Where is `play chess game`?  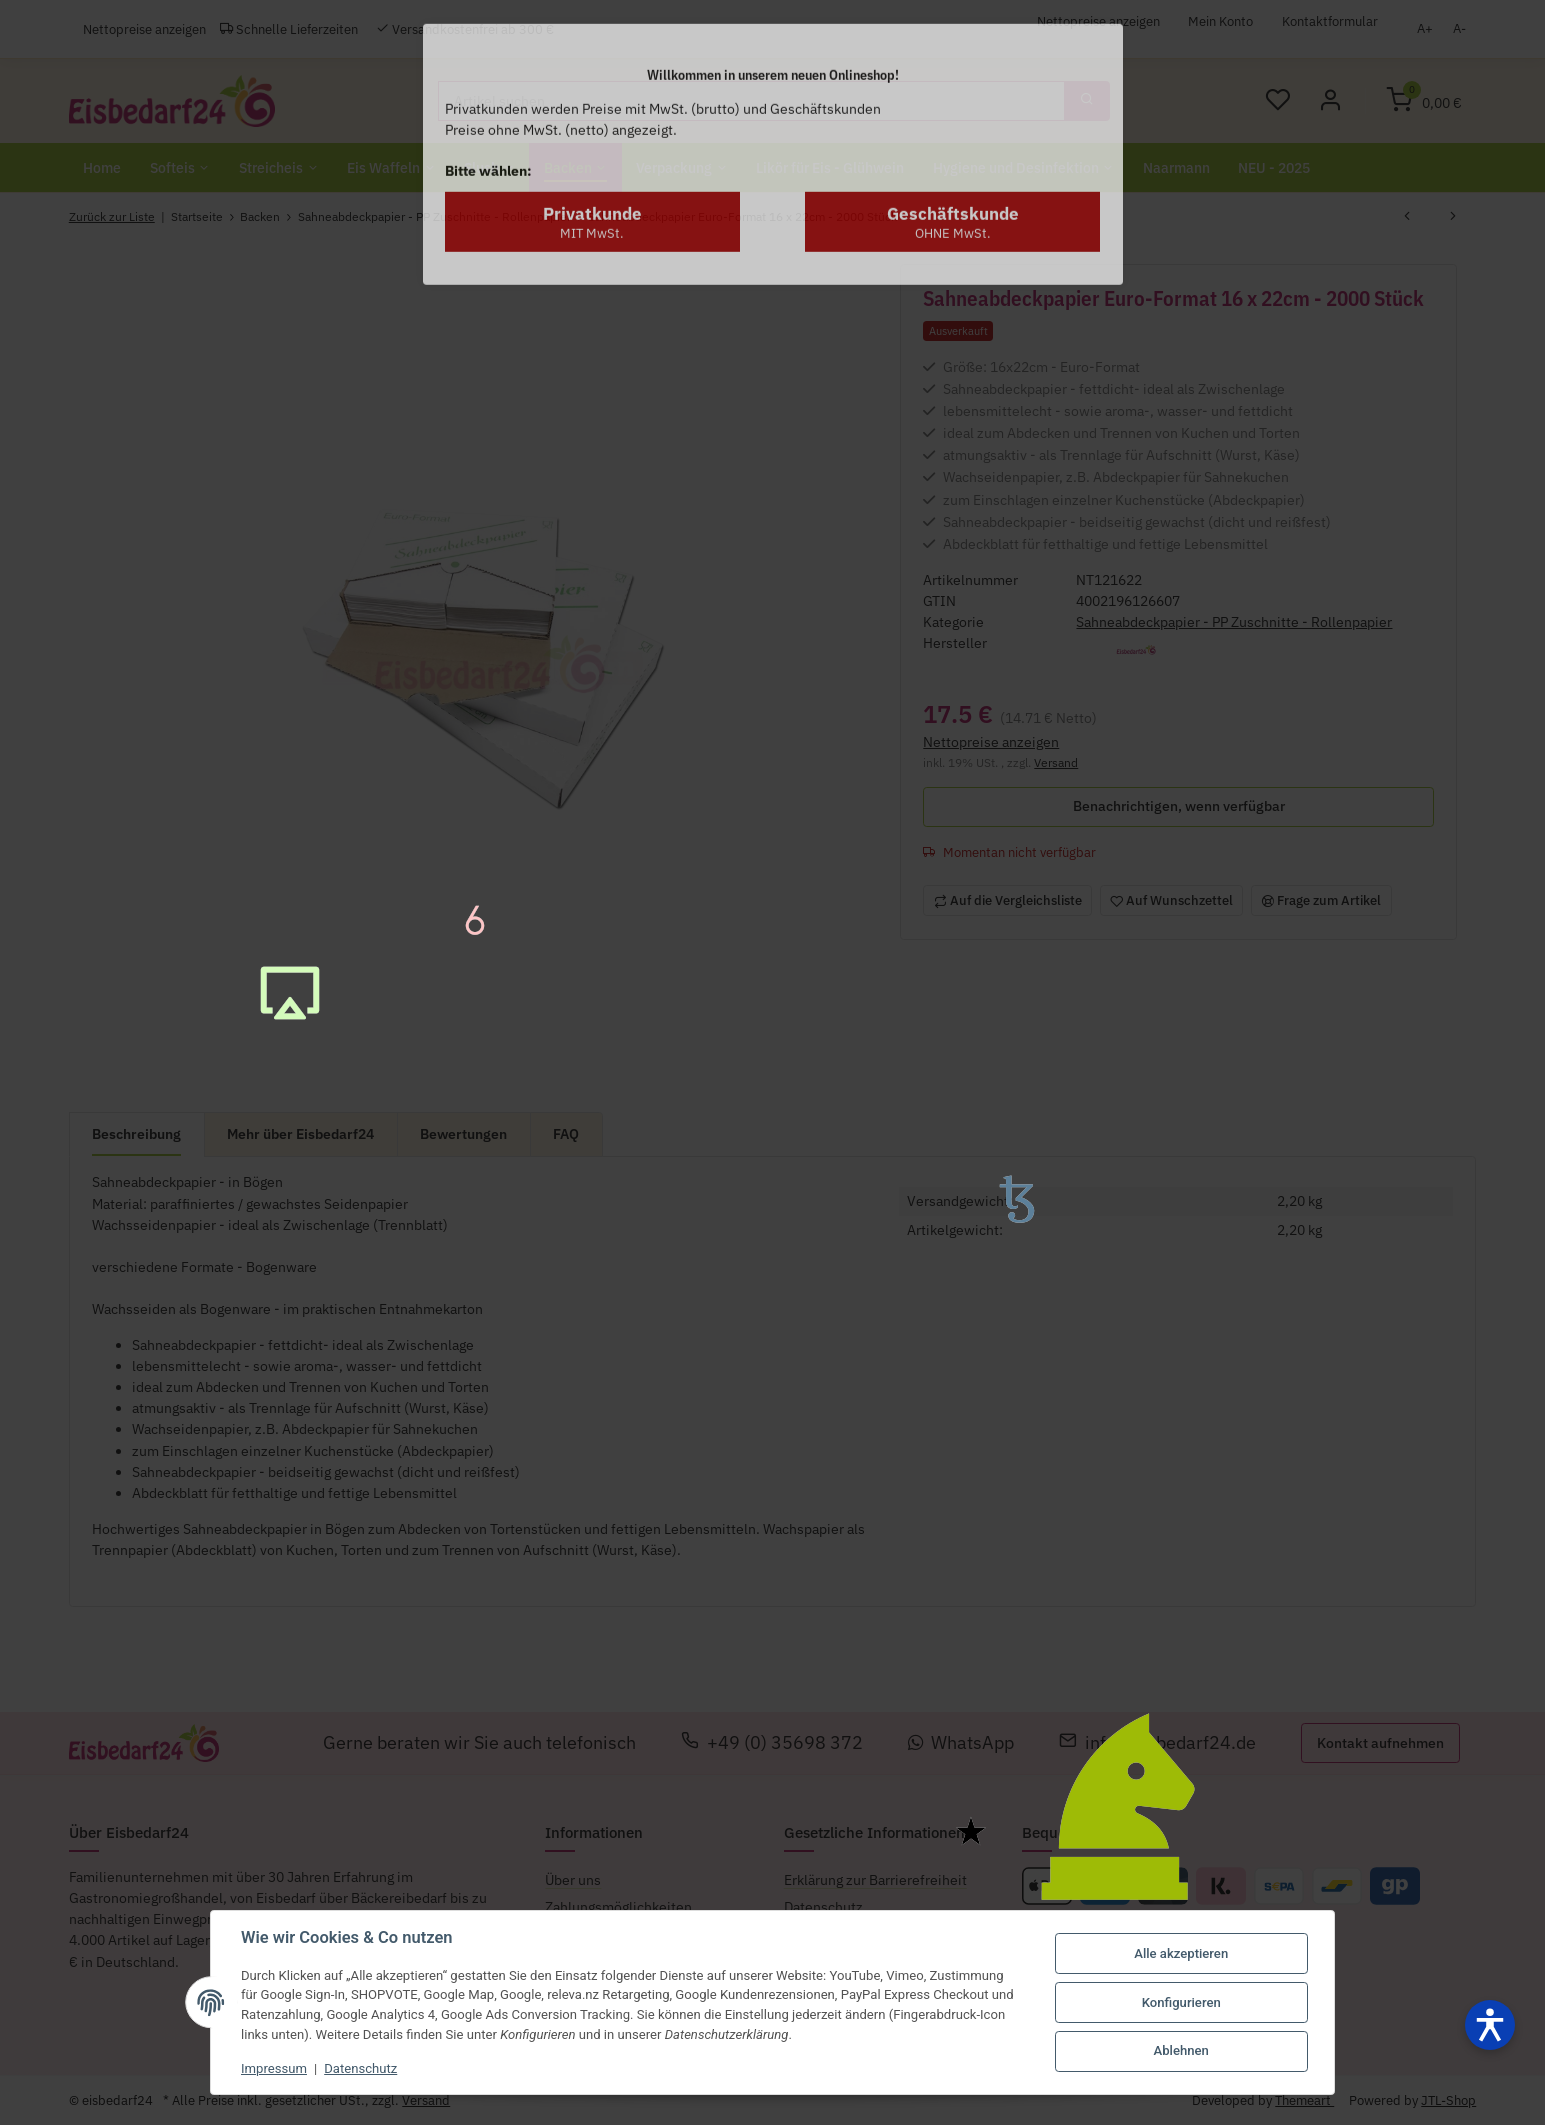
play chess game is located at coordinates (1119, 1814).